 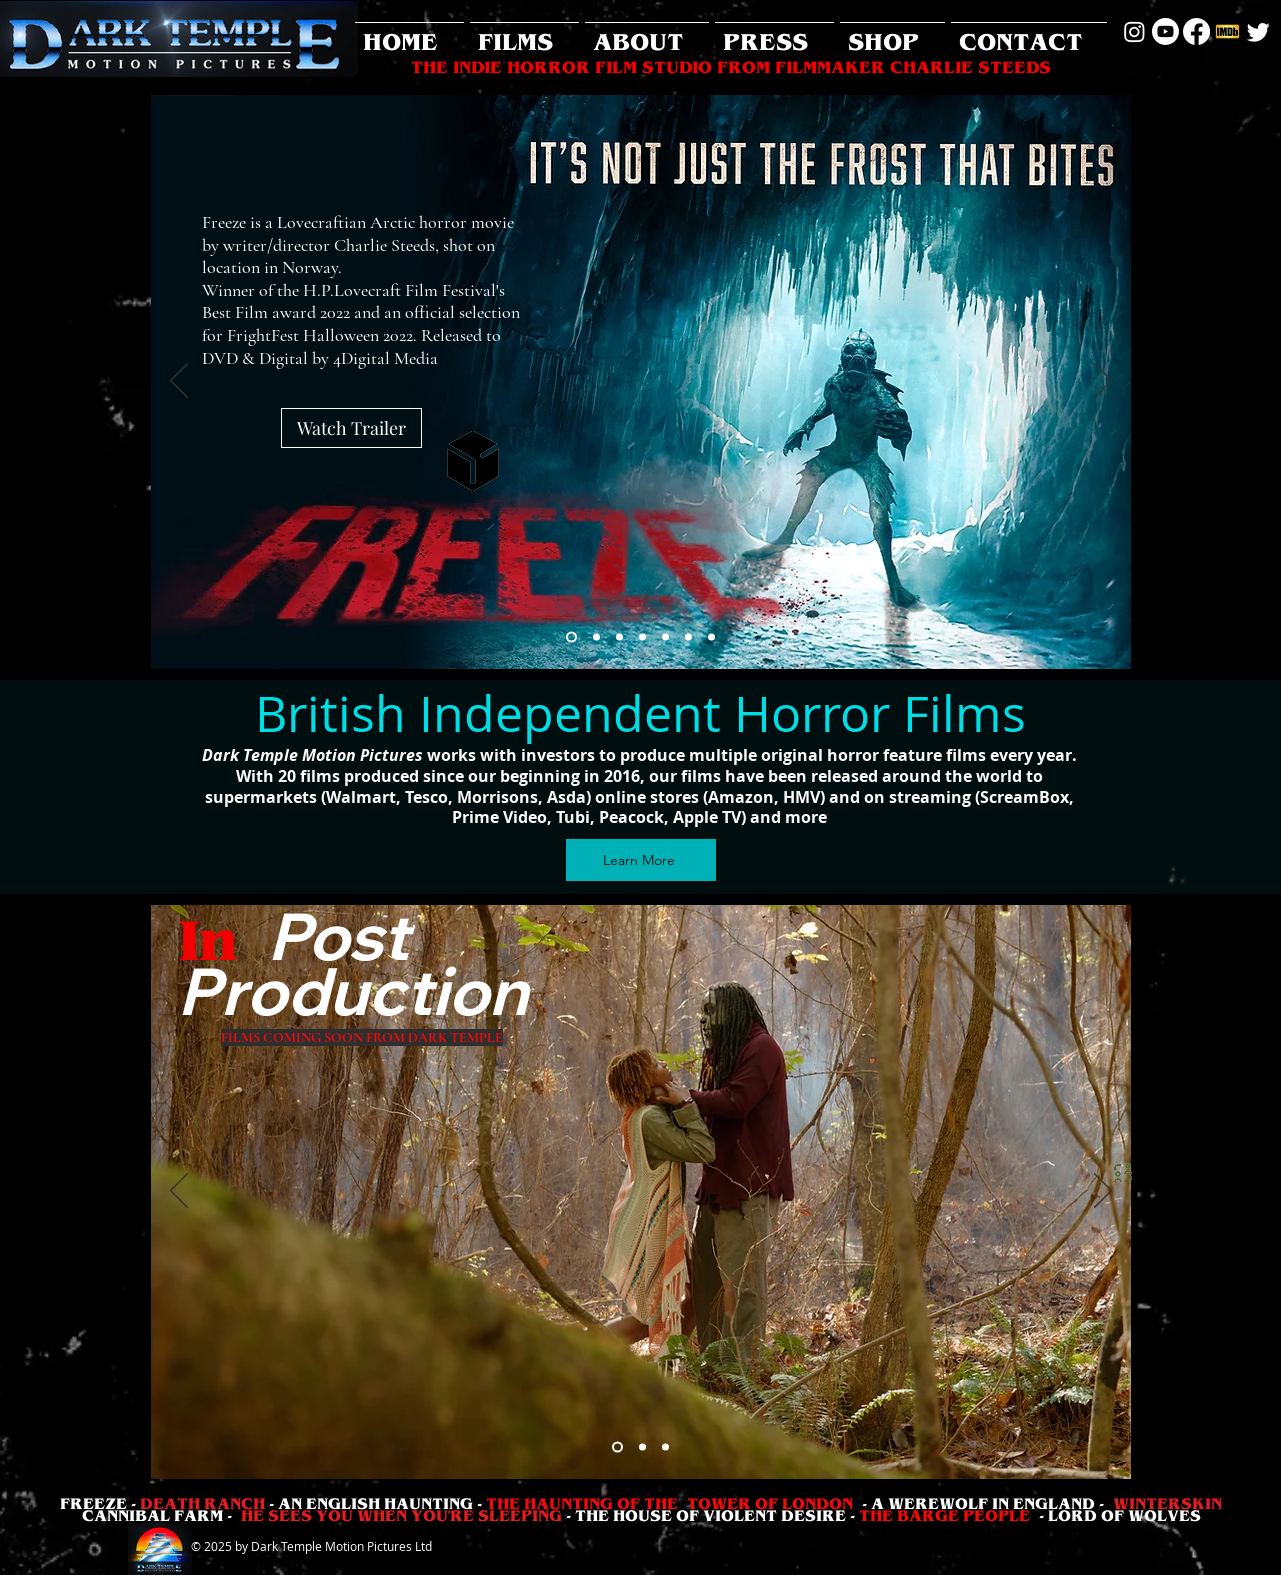 I want to click on peer-to-peer connection or transfer, so click(x=1123, y=1173).